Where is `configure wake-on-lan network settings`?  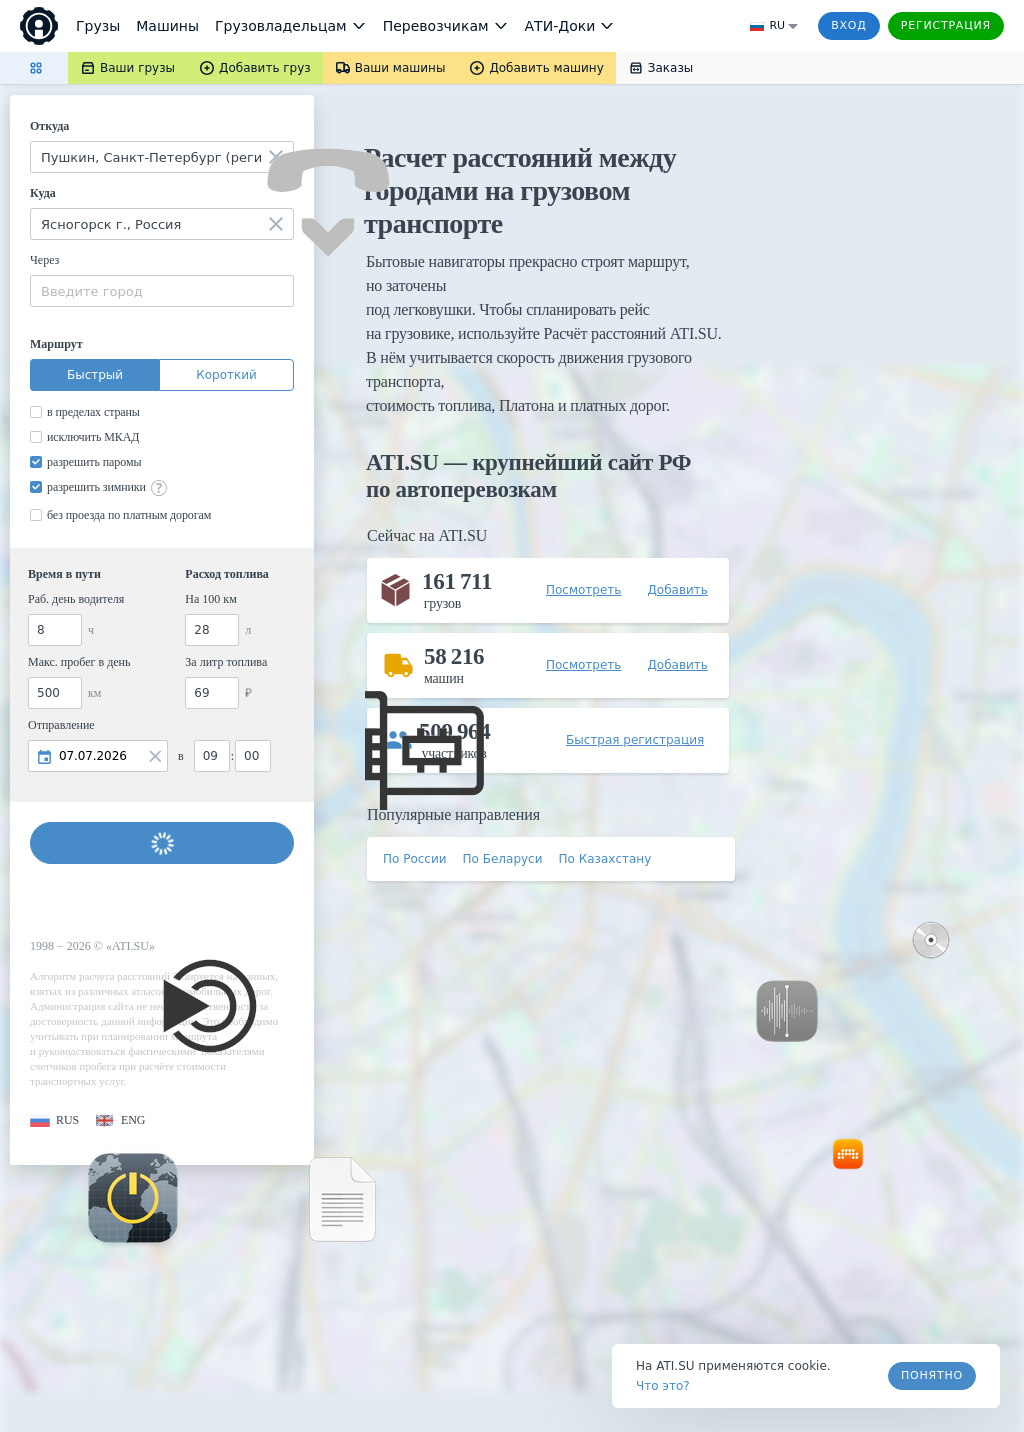
configure wake-on-lan network settings is located at coordinates (133, 1198).